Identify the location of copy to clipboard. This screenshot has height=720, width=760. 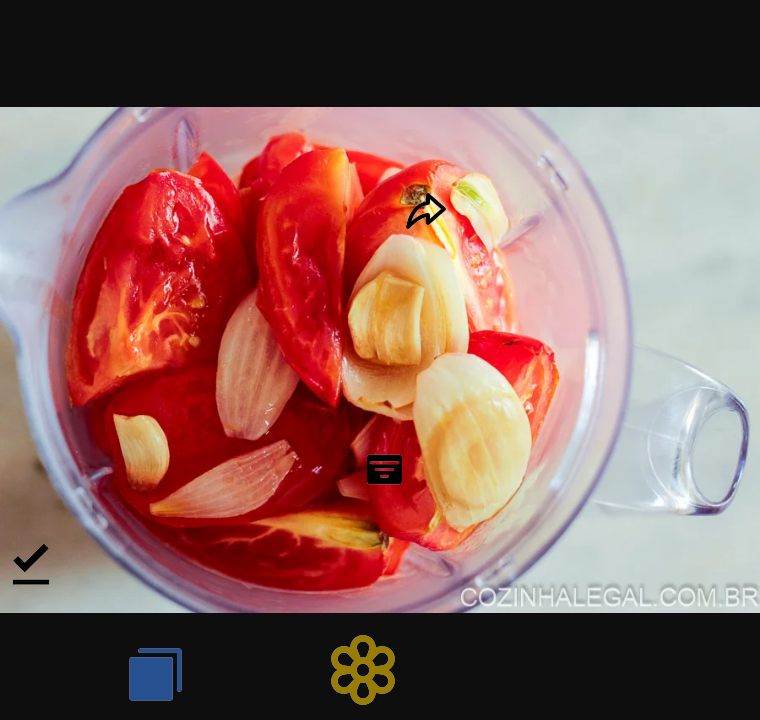
(155, 674).